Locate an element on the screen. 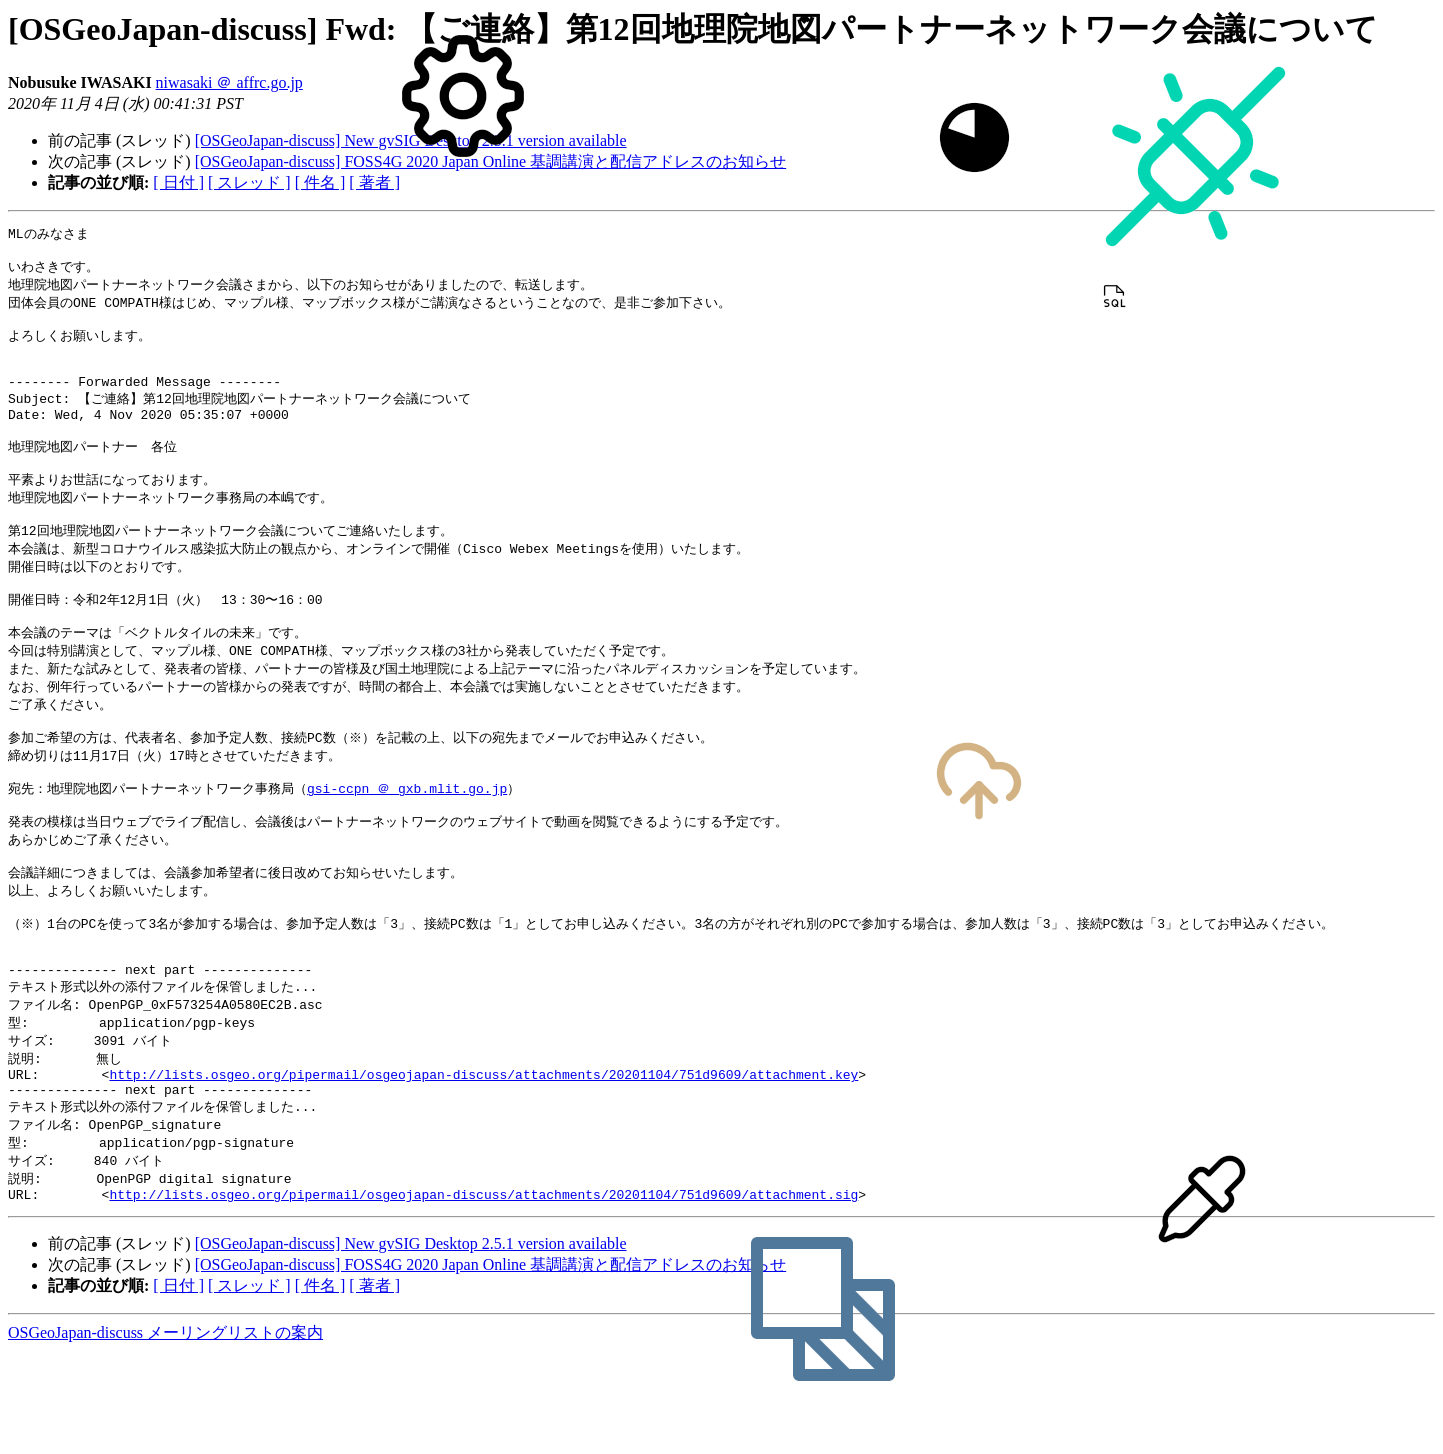  indicates an active connection or paired devices is located at coordinates (1195, 156).